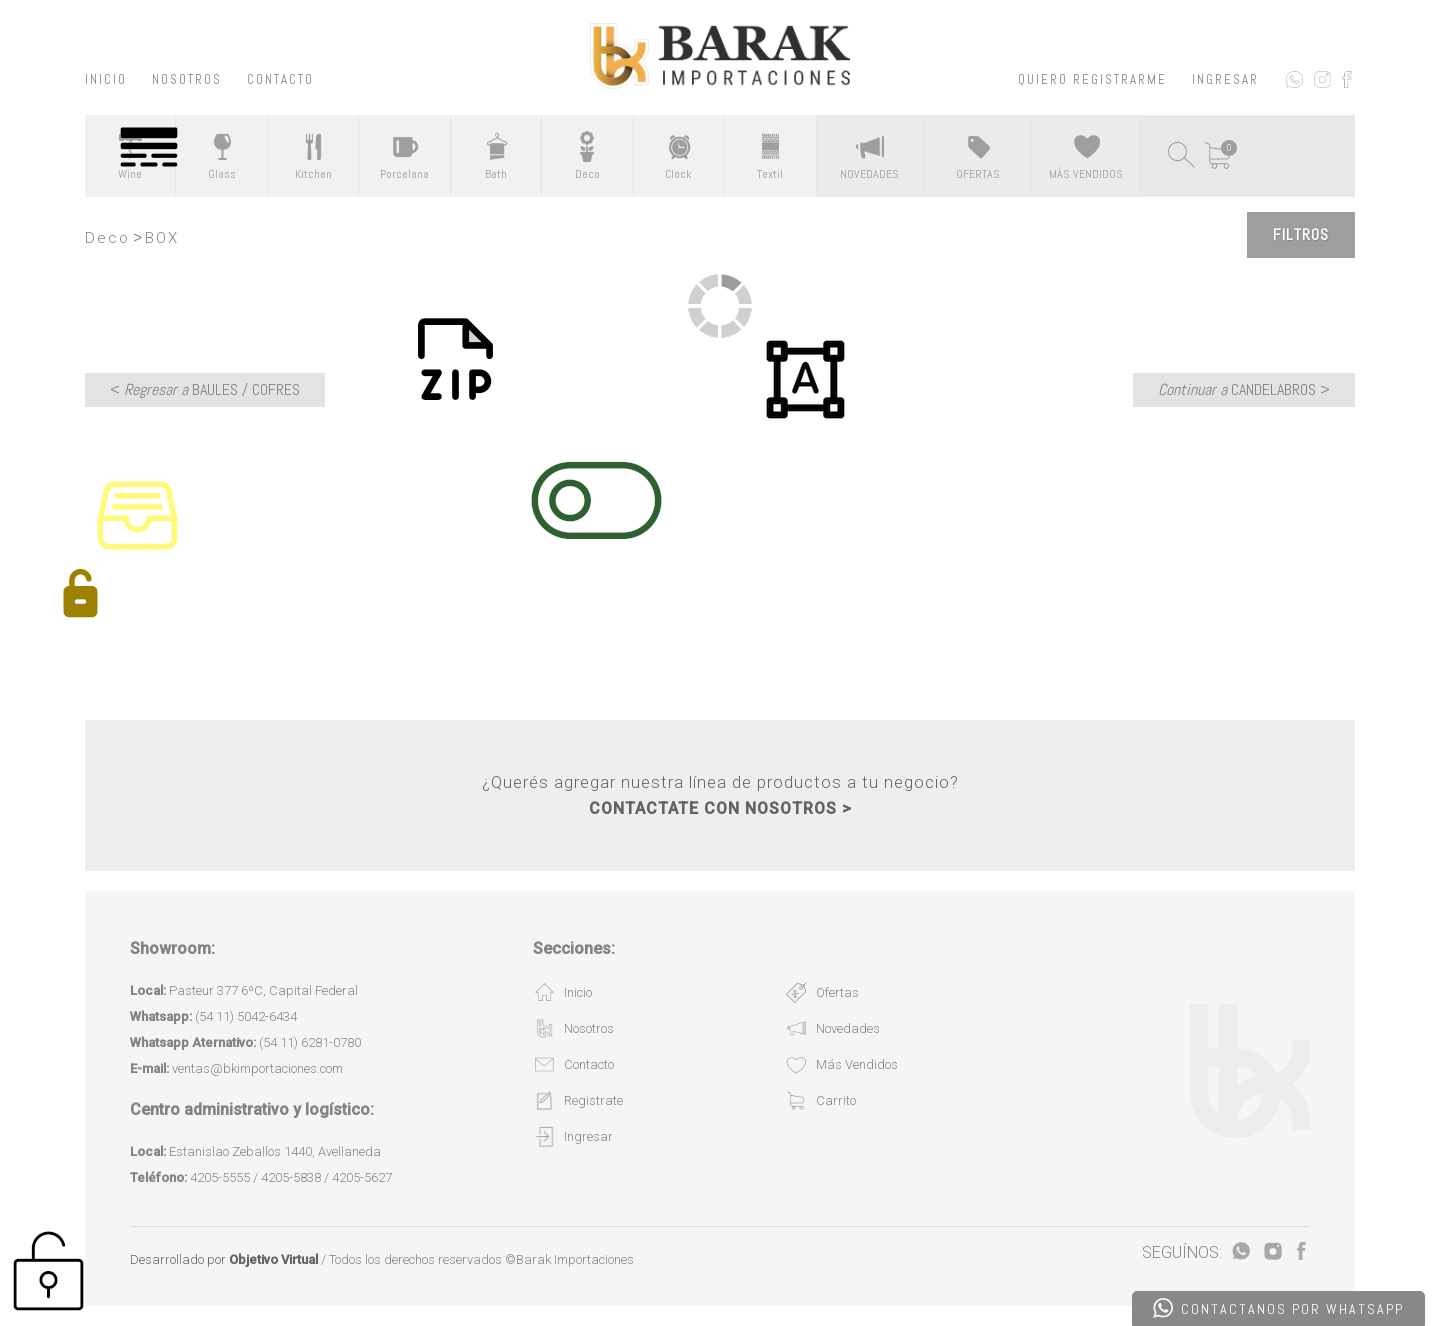  What do you see at coordinates (805, 379) in the screenshot?
I see `edit text box formatting` at bounding box center [805, 379].